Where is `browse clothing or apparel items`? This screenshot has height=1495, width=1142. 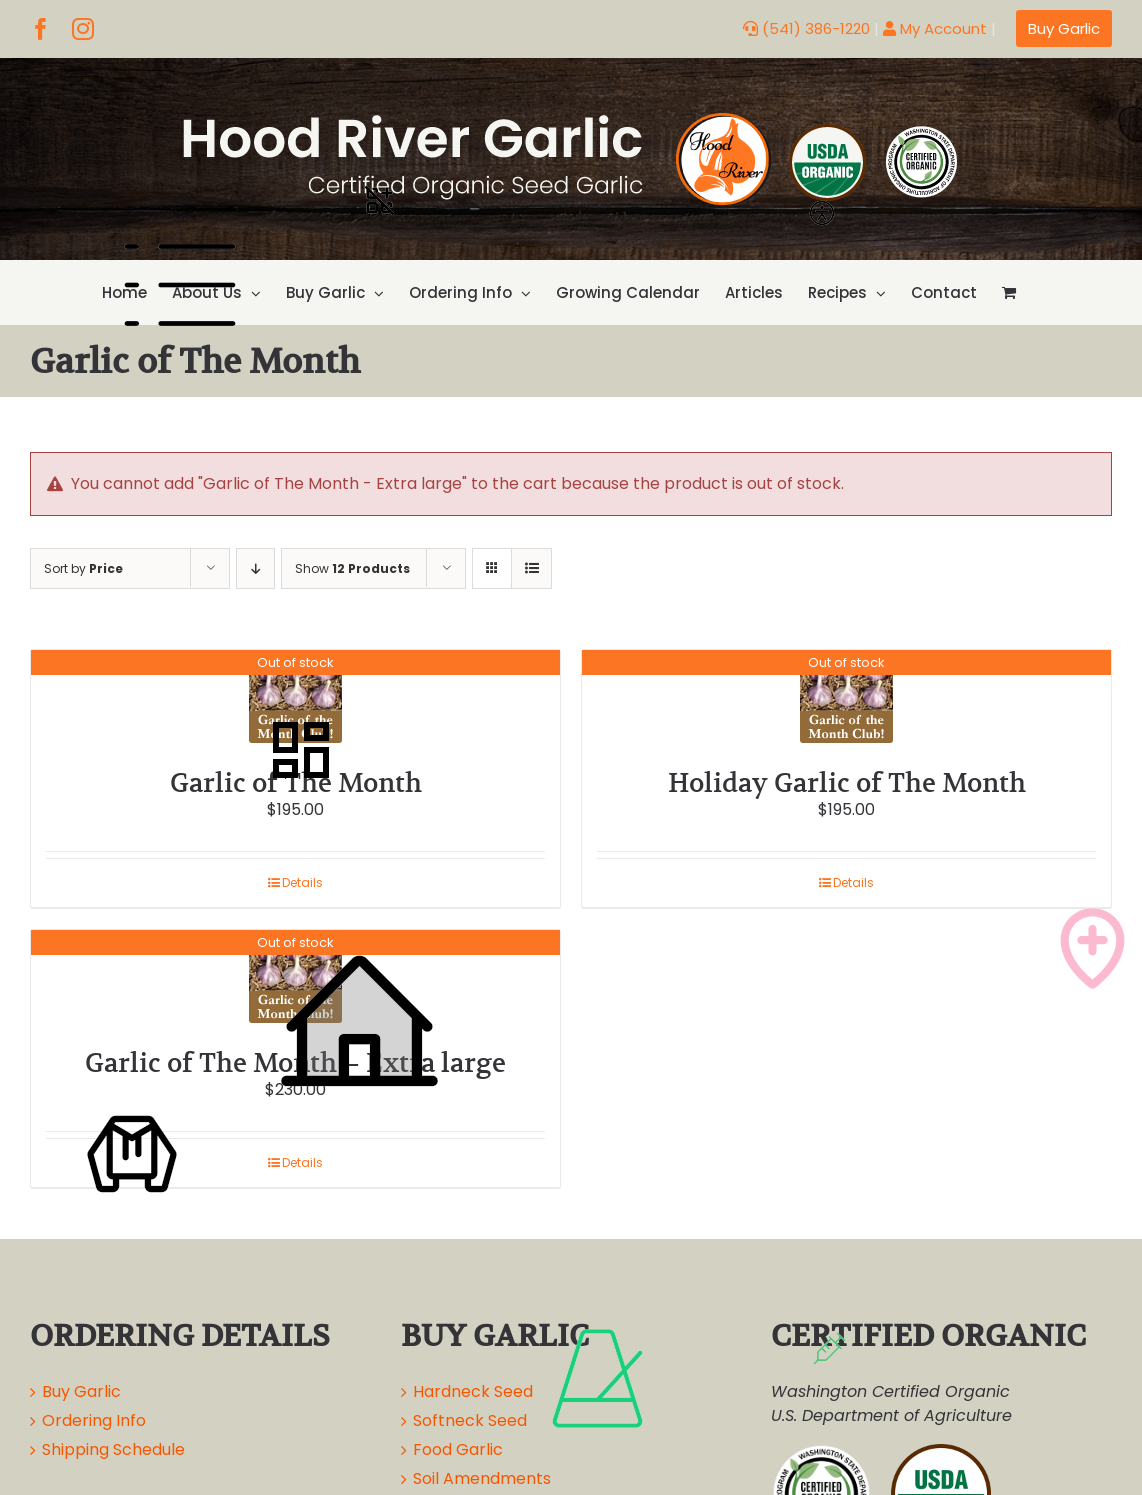 browse clothing or apparel items is located at coordinates (132, 1154).